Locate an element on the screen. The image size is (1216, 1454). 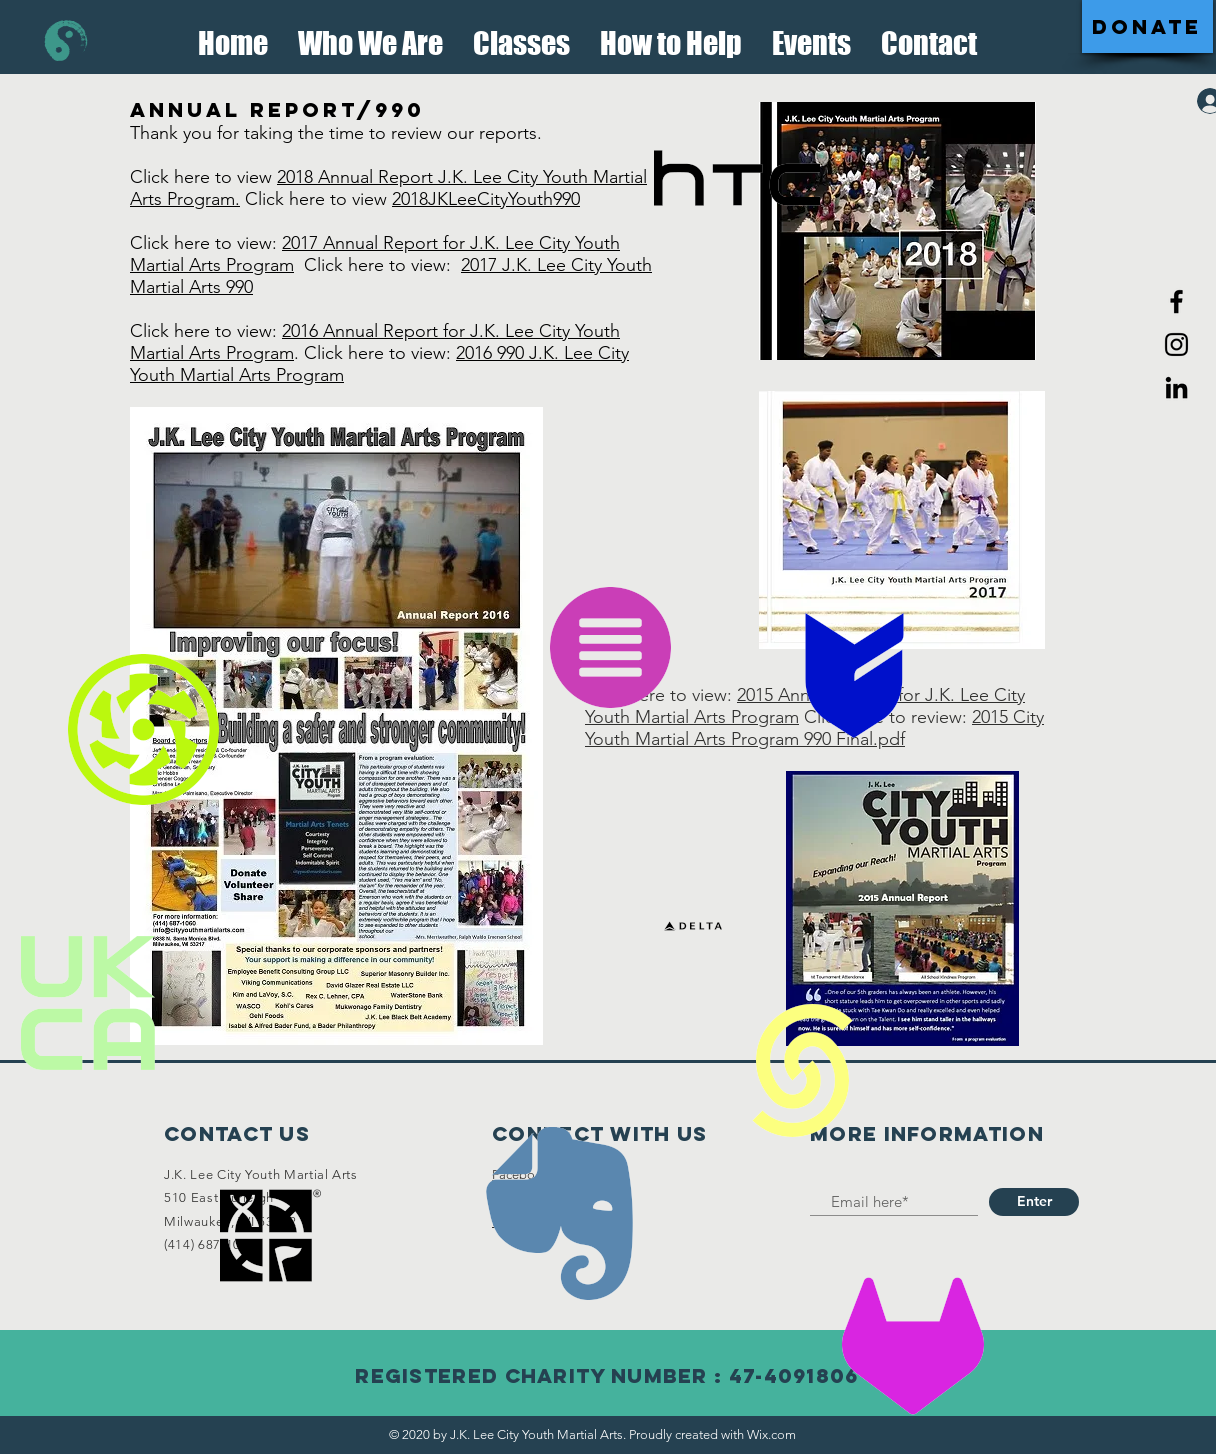
upstash brand logo is located at coordinates (802, 1070).